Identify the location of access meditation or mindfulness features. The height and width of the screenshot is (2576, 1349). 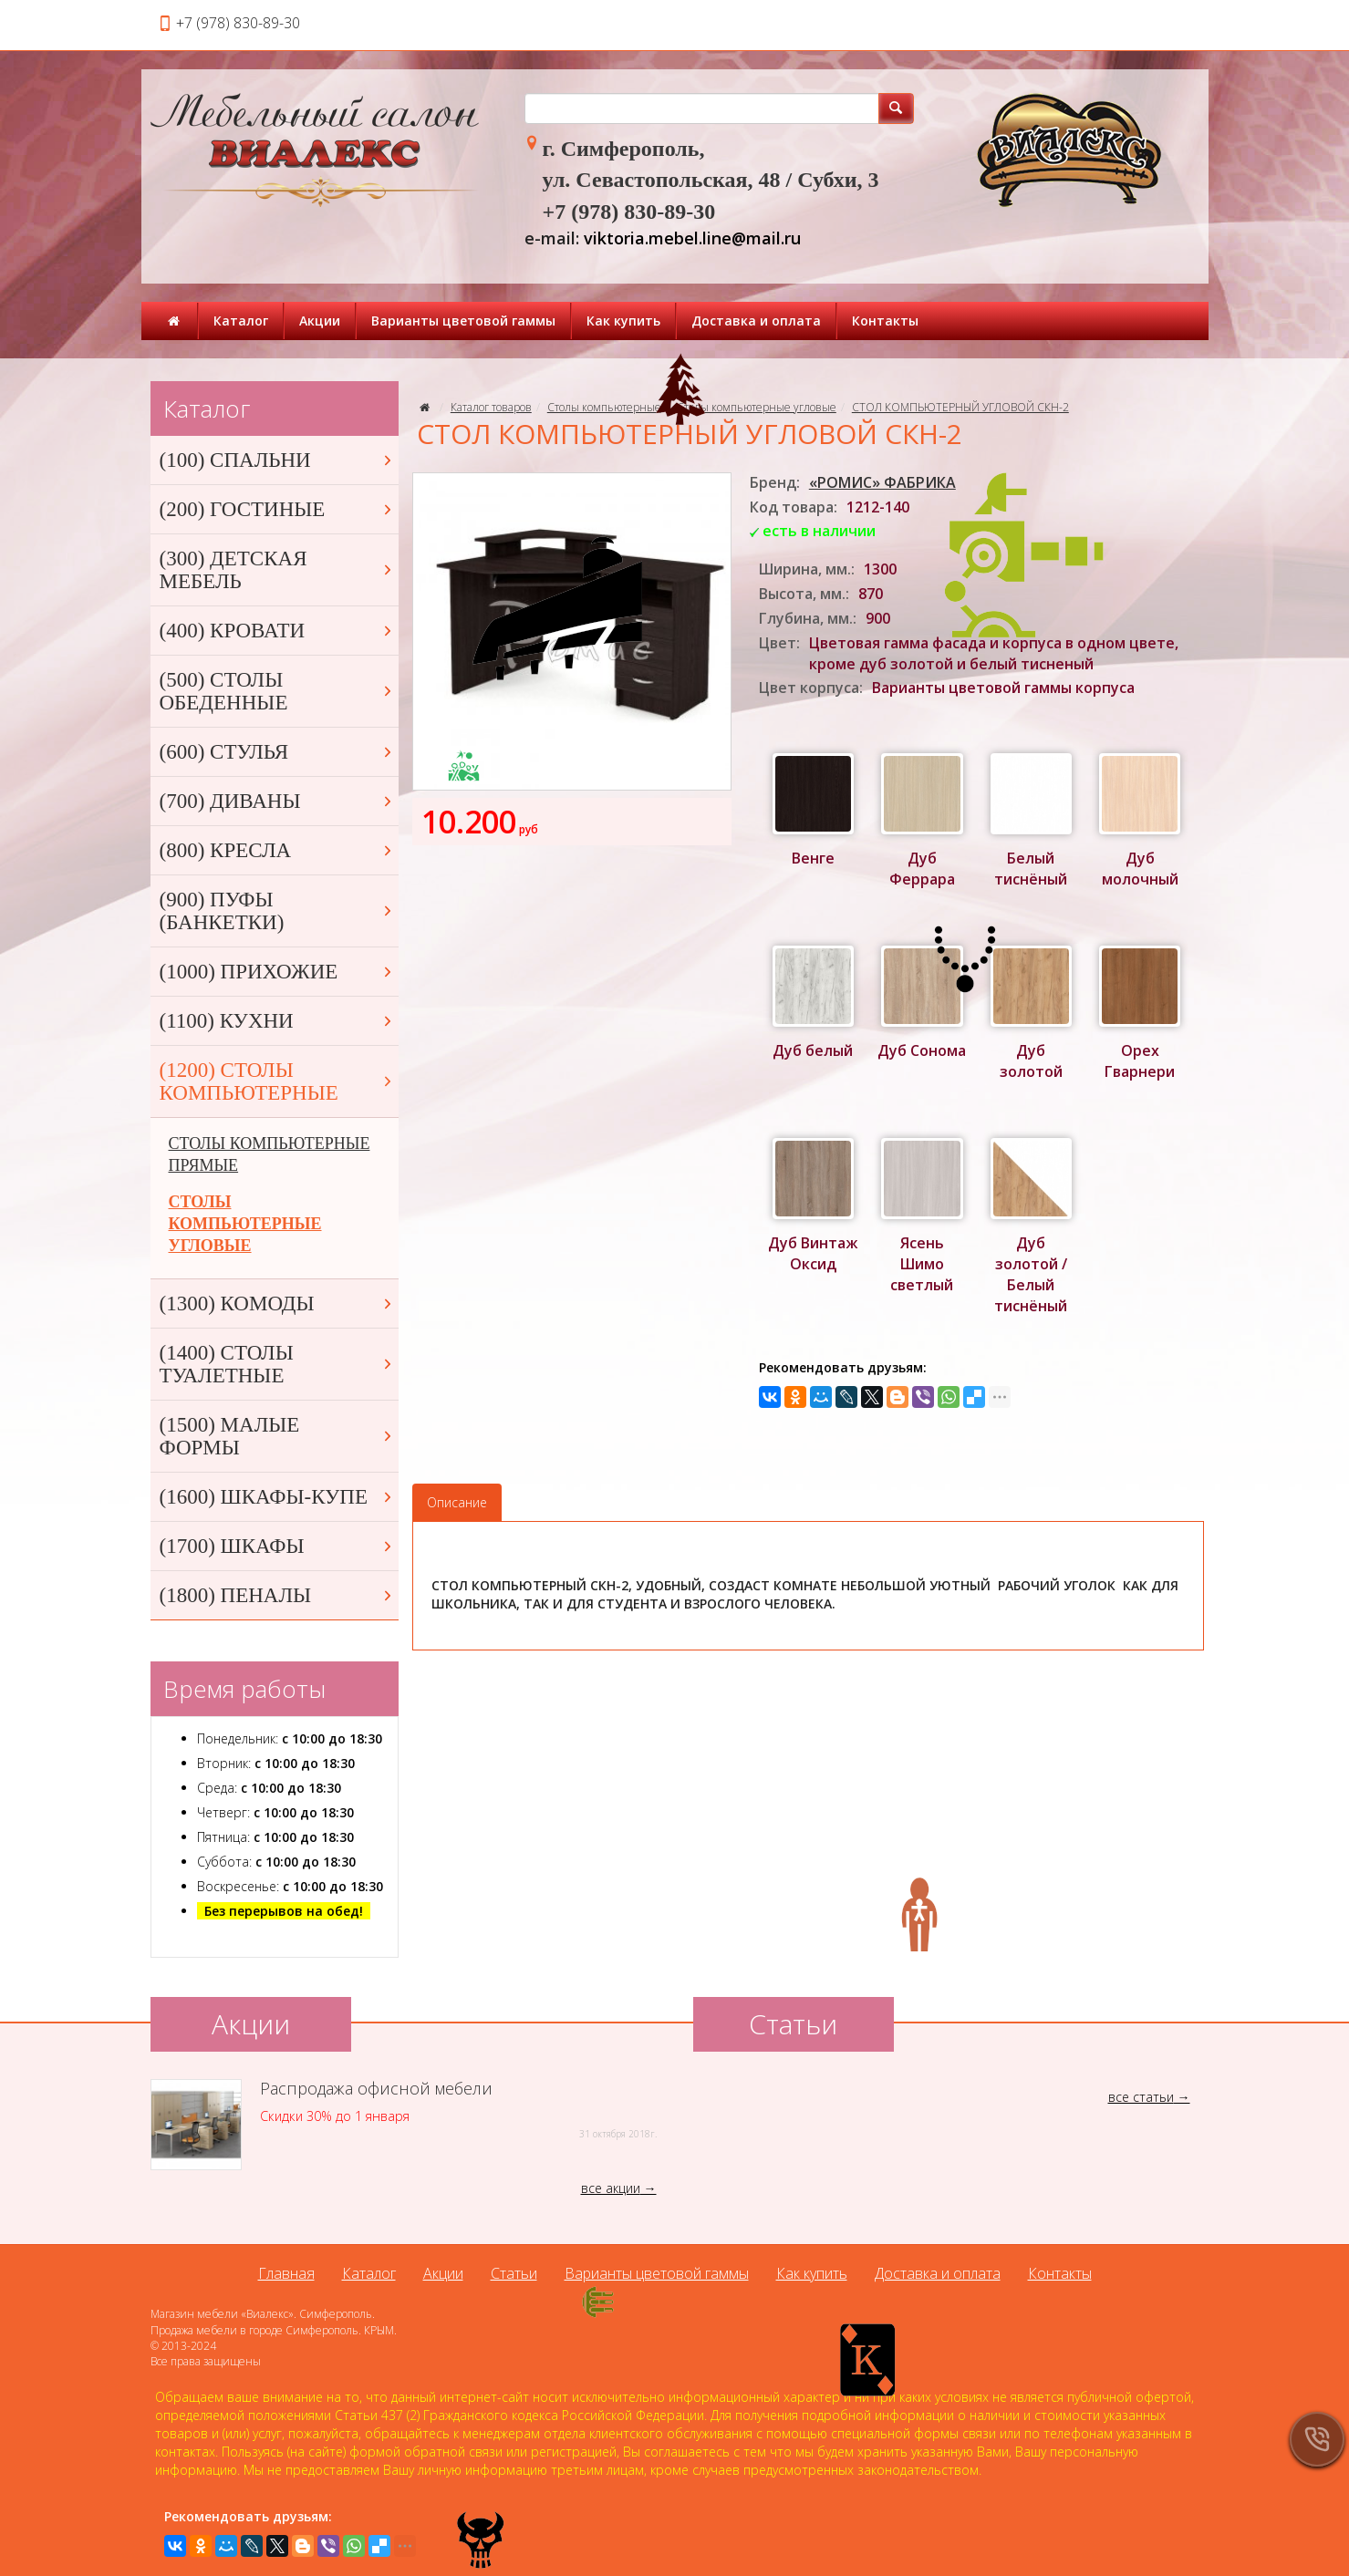
(918, 1914).